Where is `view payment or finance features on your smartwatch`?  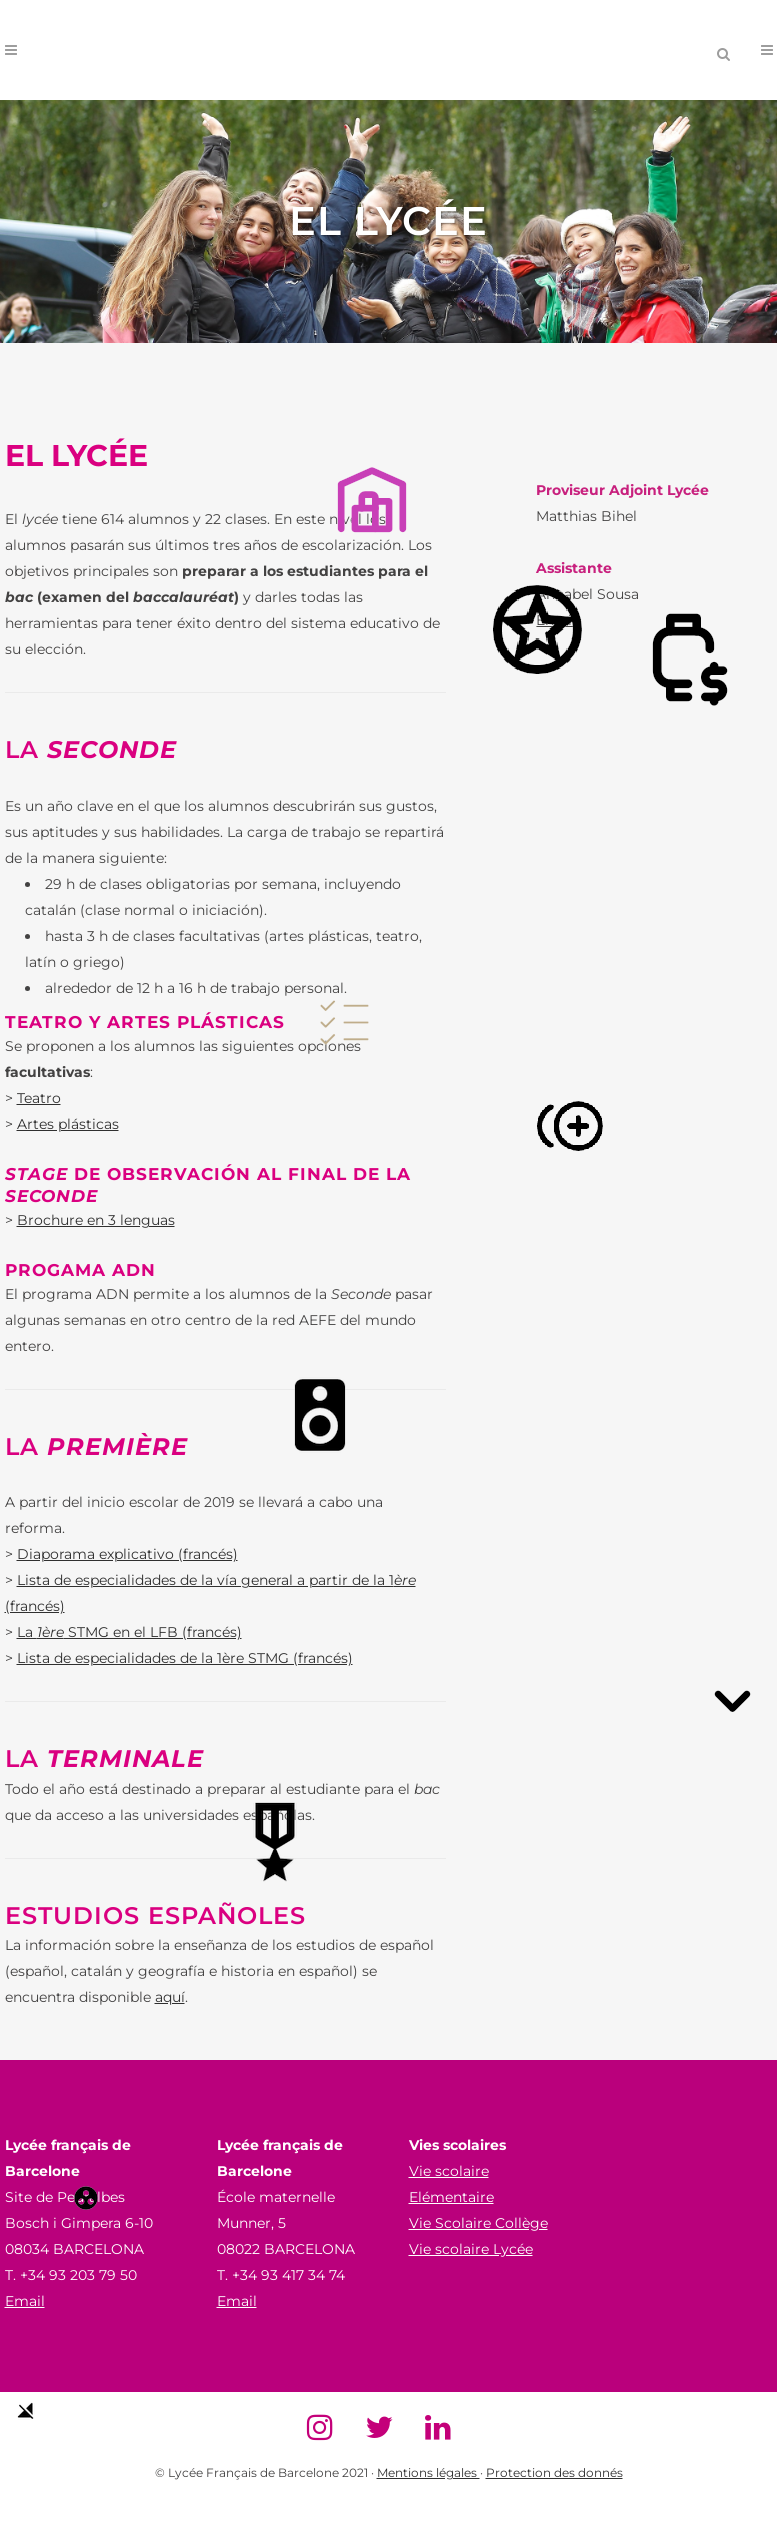 view payment or finance features on your smartwatch is located at coordinates (683, 657).